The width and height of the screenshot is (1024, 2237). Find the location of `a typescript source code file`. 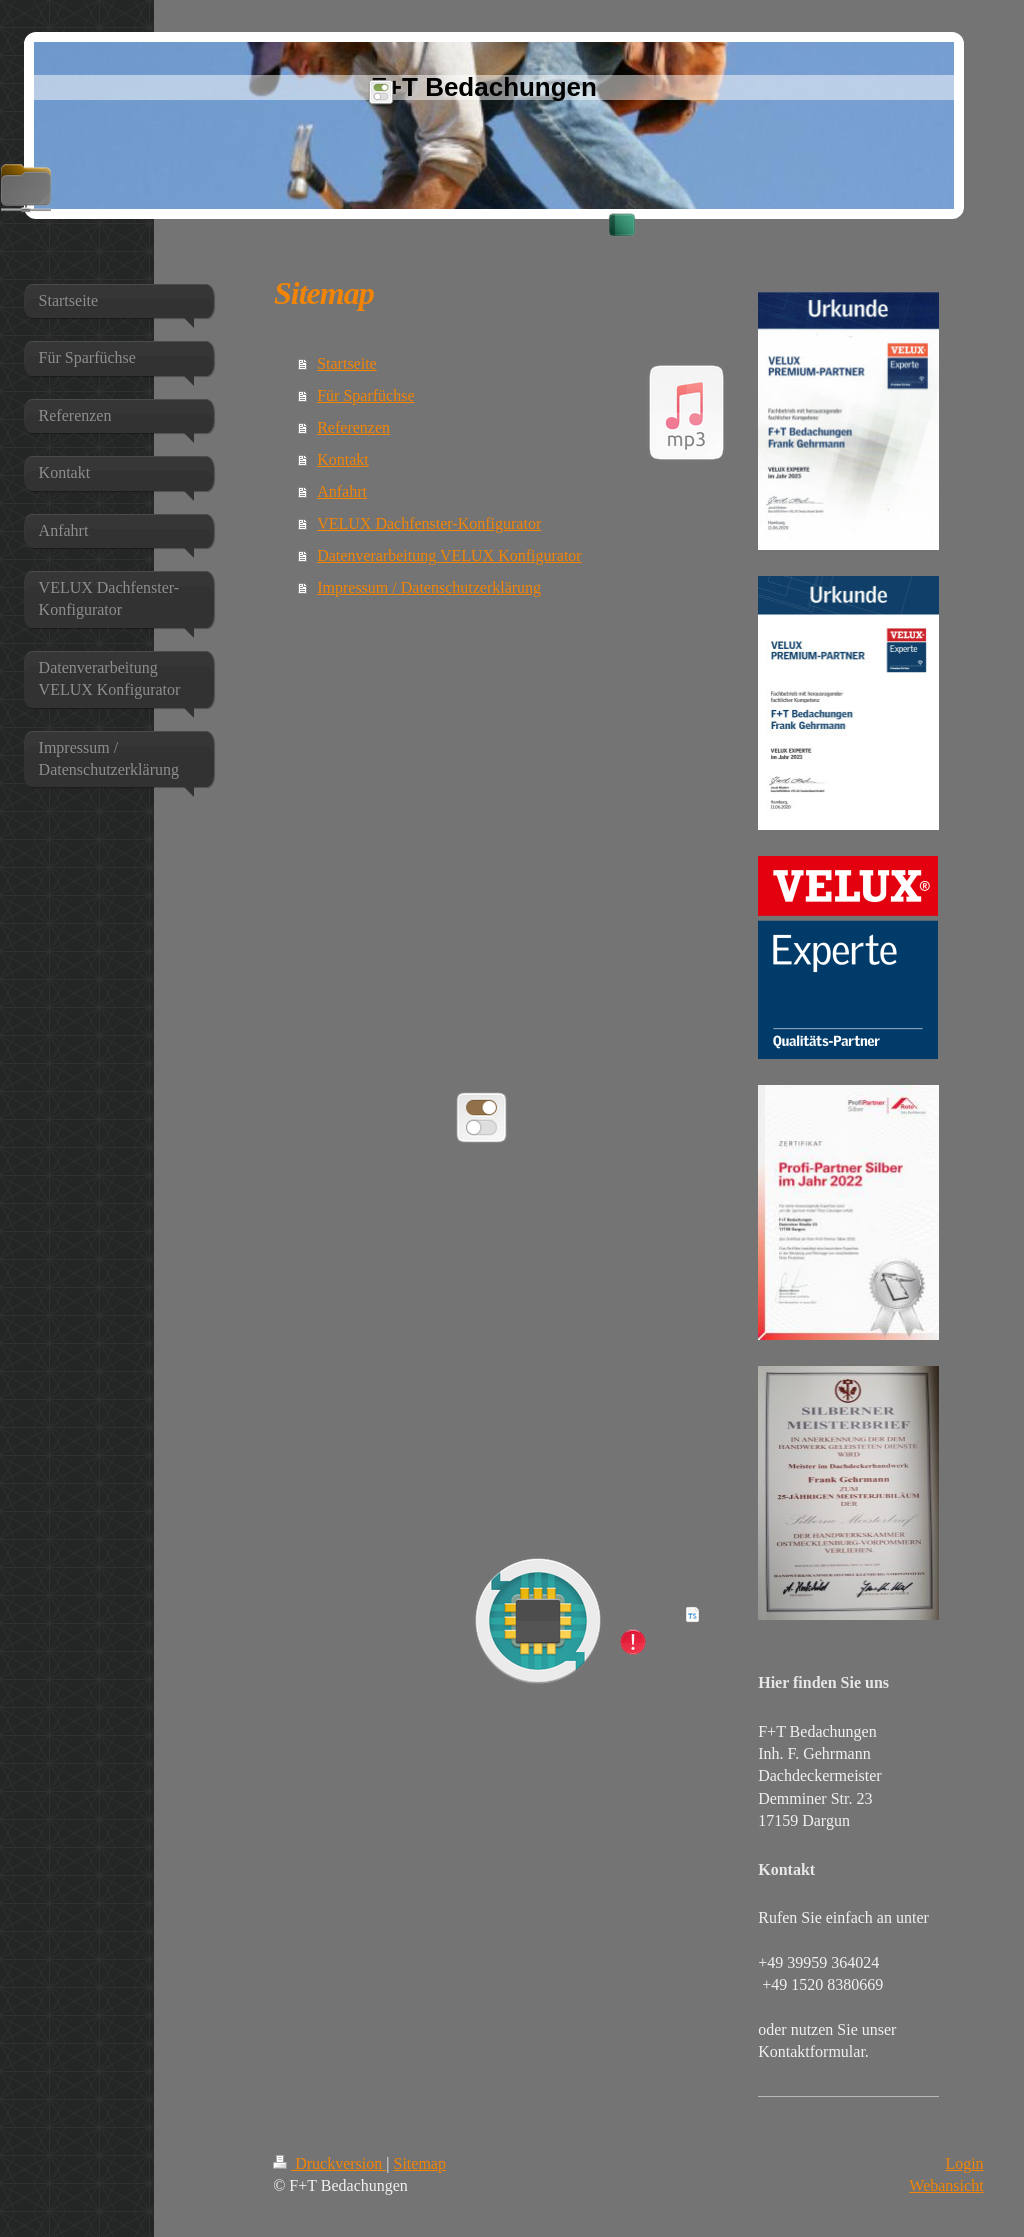

a typescript source code file is located at coordinates (692, 1614).